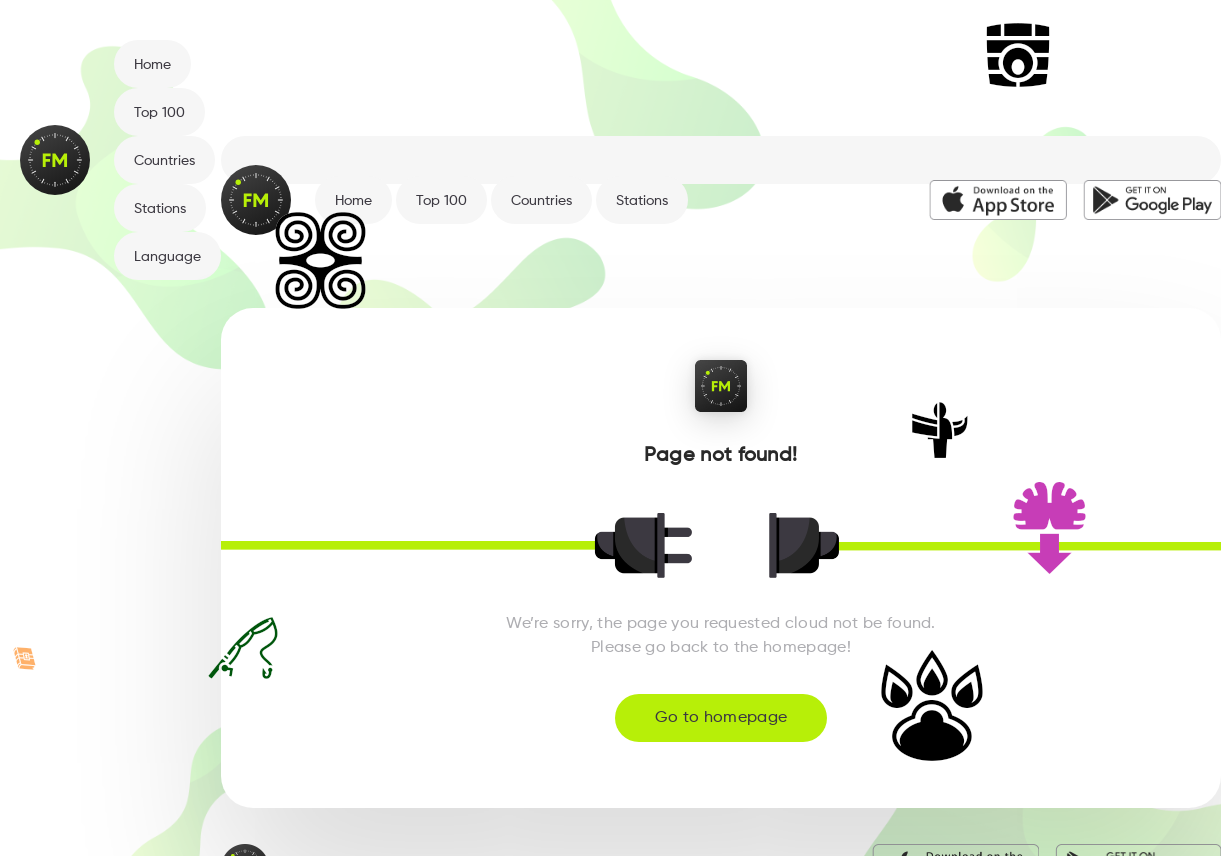 This screenshot has height=856, width=1221. Describe the element at coordinates (24, 658) in the screenshot. I see `access hidden or locked content` at that location.